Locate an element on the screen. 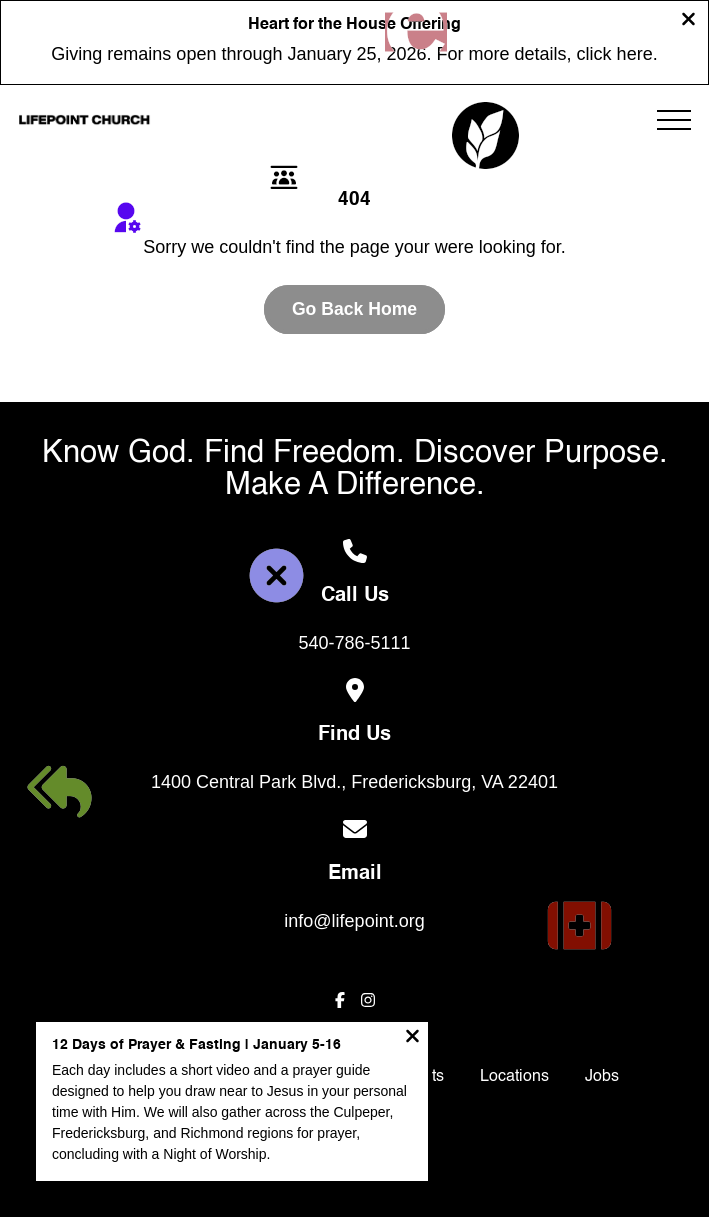 Image resolution: width=709 pixels, height=1217 pixels. close or dismiss a dialog is located at coordinates (276, 575).